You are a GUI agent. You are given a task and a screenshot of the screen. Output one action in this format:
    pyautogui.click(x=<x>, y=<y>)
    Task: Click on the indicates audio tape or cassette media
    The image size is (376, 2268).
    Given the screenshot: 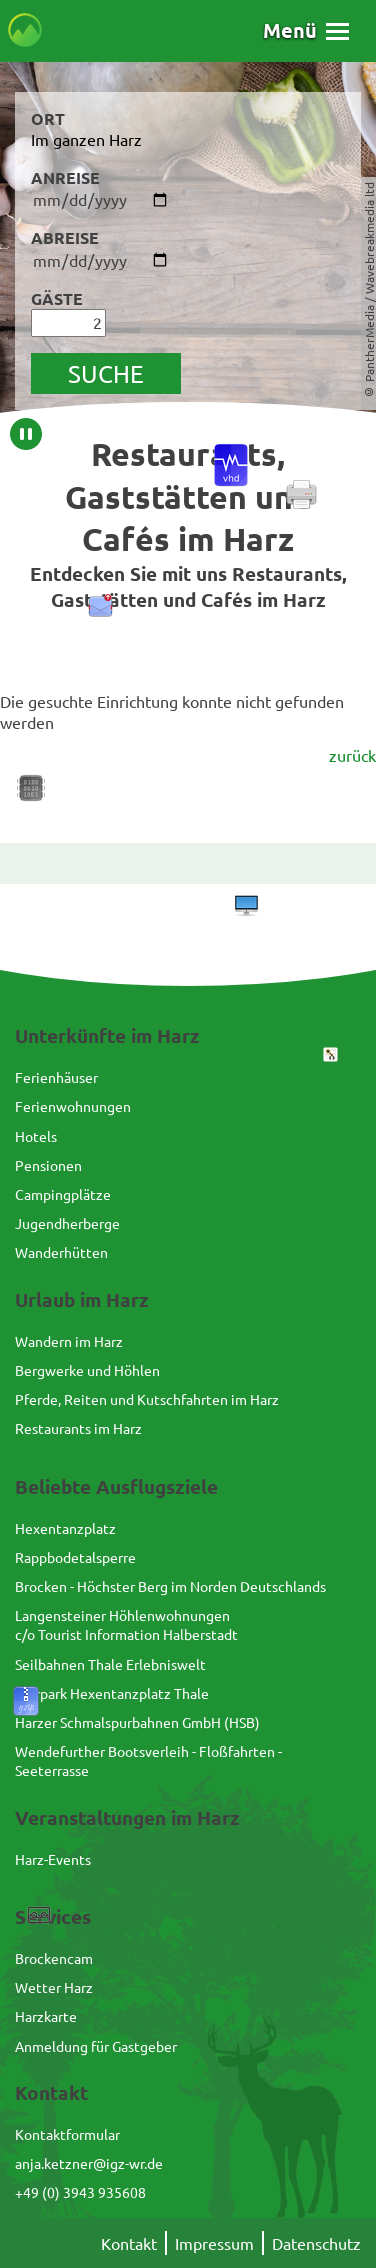 What is the action you would take?
    pyautogui.click(x=39, y=1915)
    